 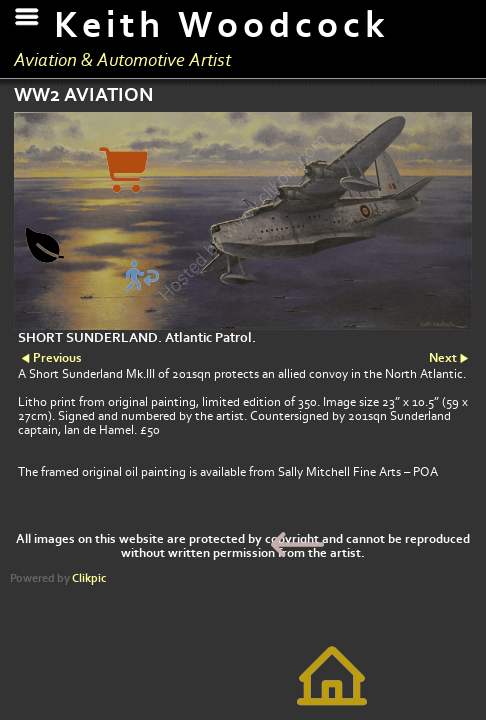 I want to click on return to starting point of walking route, so click(x=142, y=275).